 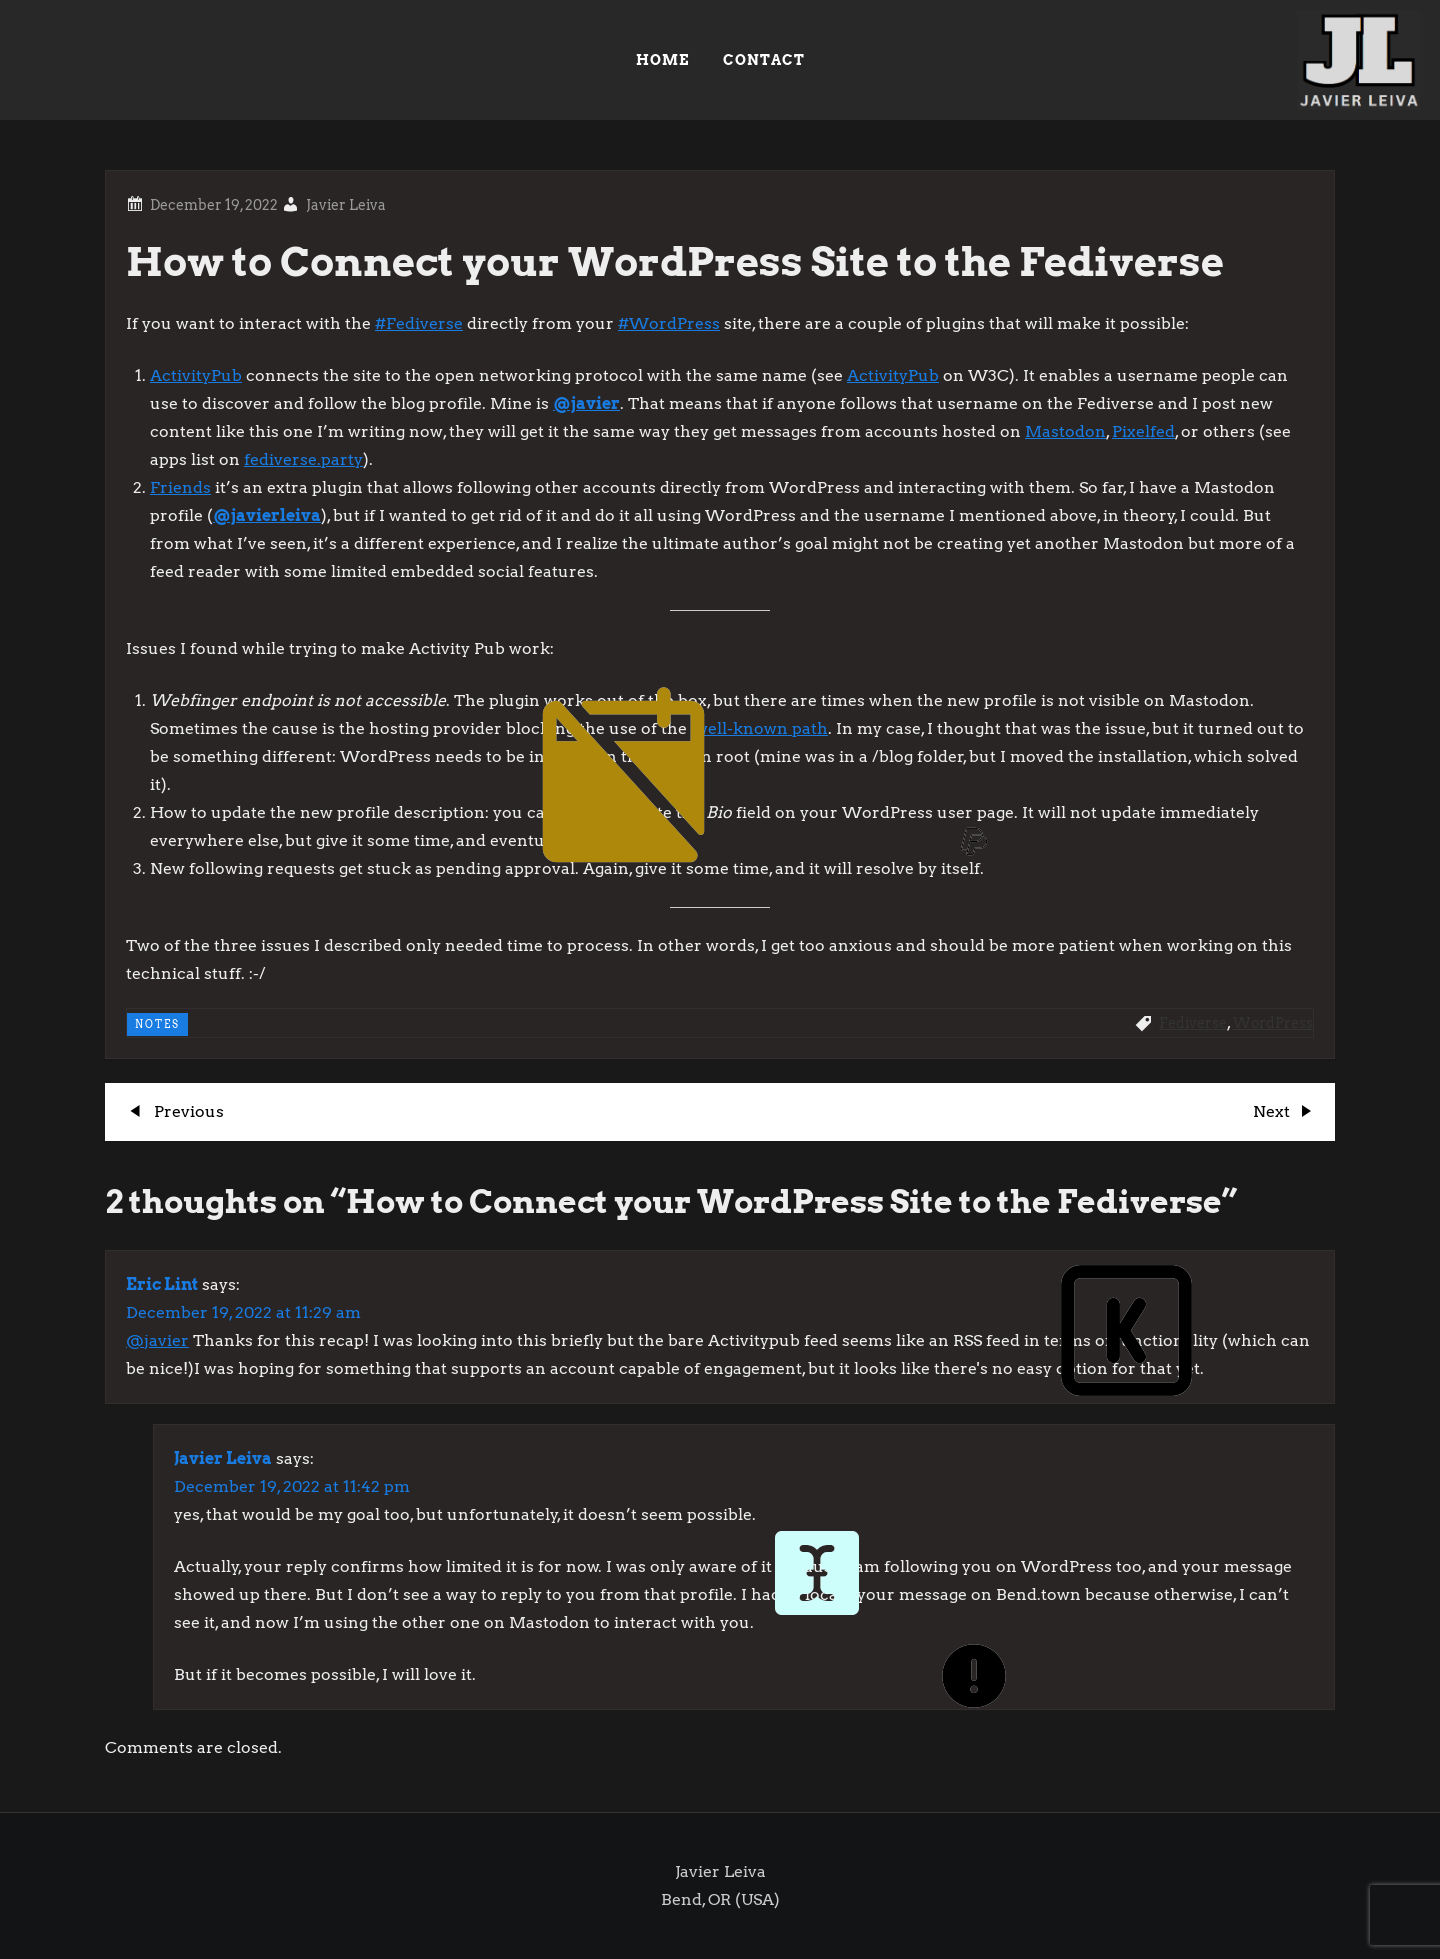 I want to click on pay with paypal, so click(x=973, y=841).